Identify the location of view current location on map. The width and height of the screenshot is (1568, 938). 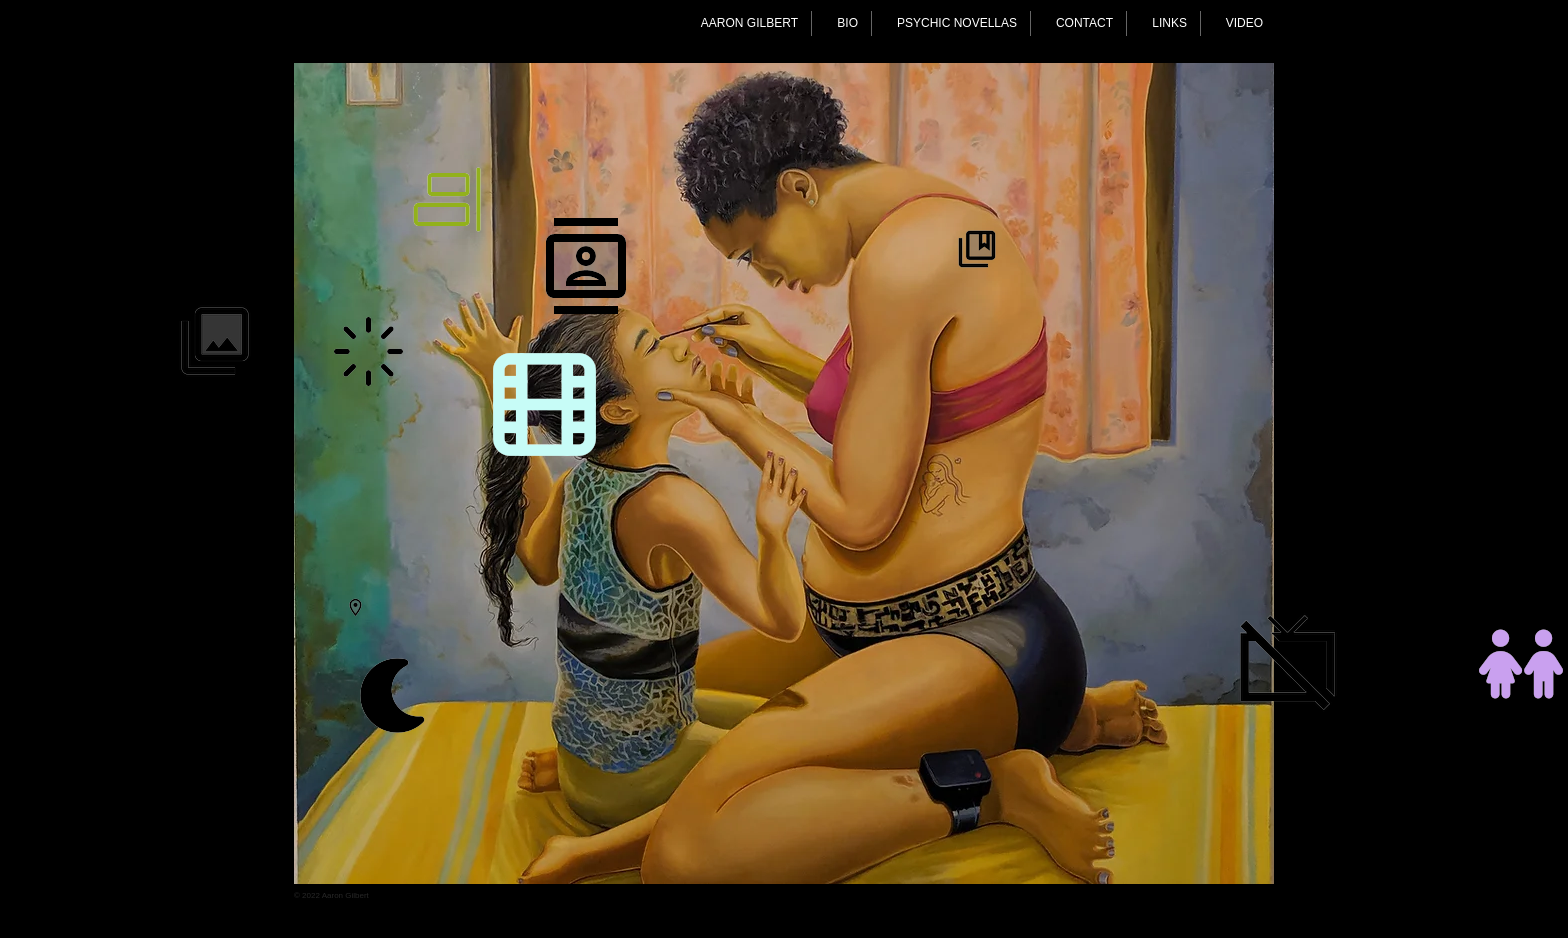
(355, 607).